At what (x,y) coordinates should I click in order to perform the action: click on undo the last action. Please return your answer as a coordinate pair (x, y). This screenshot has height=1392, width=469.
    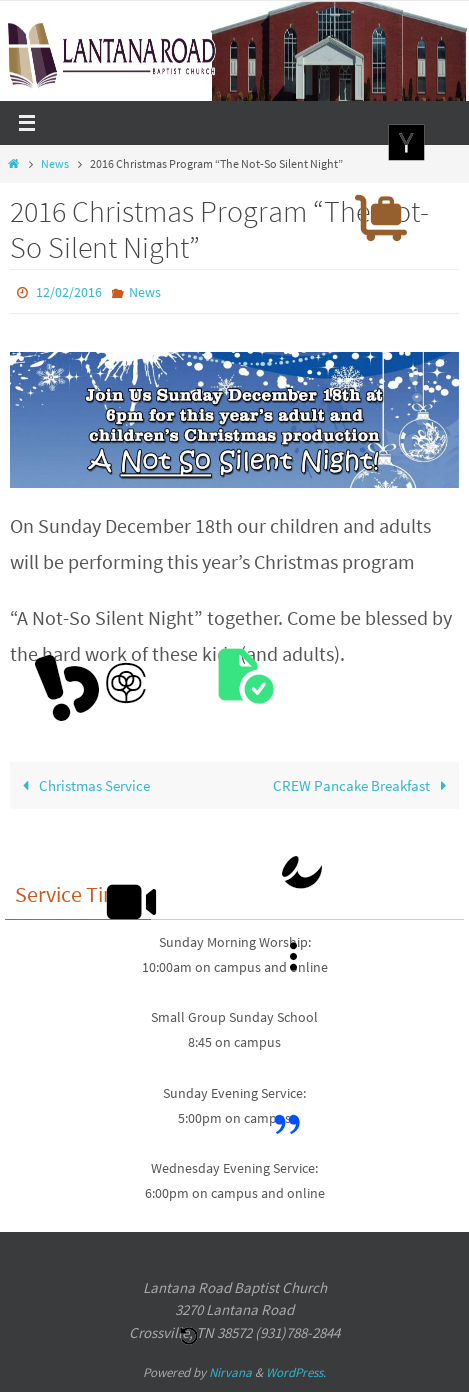
    Looking at the image, I should click on (189, 1336).